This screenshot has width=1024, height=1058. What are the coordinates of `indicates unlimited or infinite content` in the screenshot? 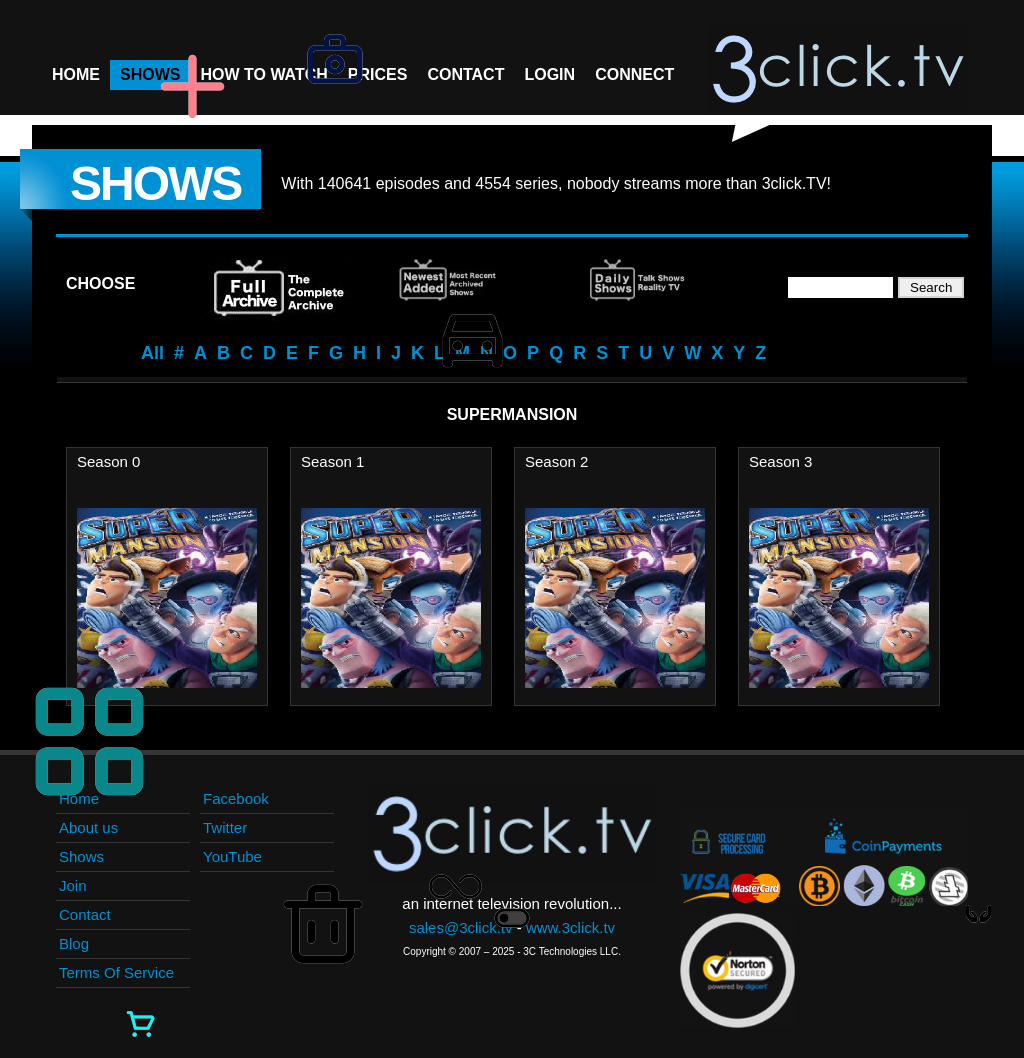 It's located at (455, 886).